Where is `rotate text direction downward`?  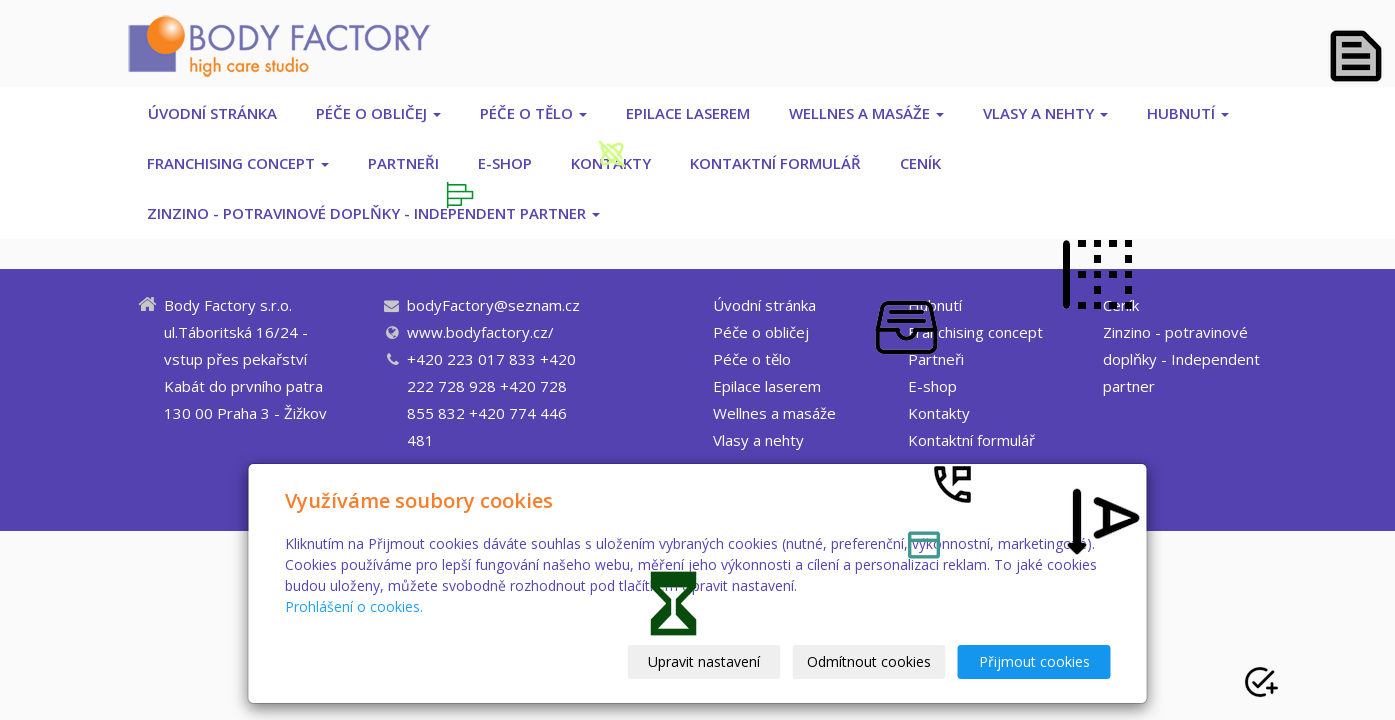 rotate text direction downward is located at coordinates (1102, 522).